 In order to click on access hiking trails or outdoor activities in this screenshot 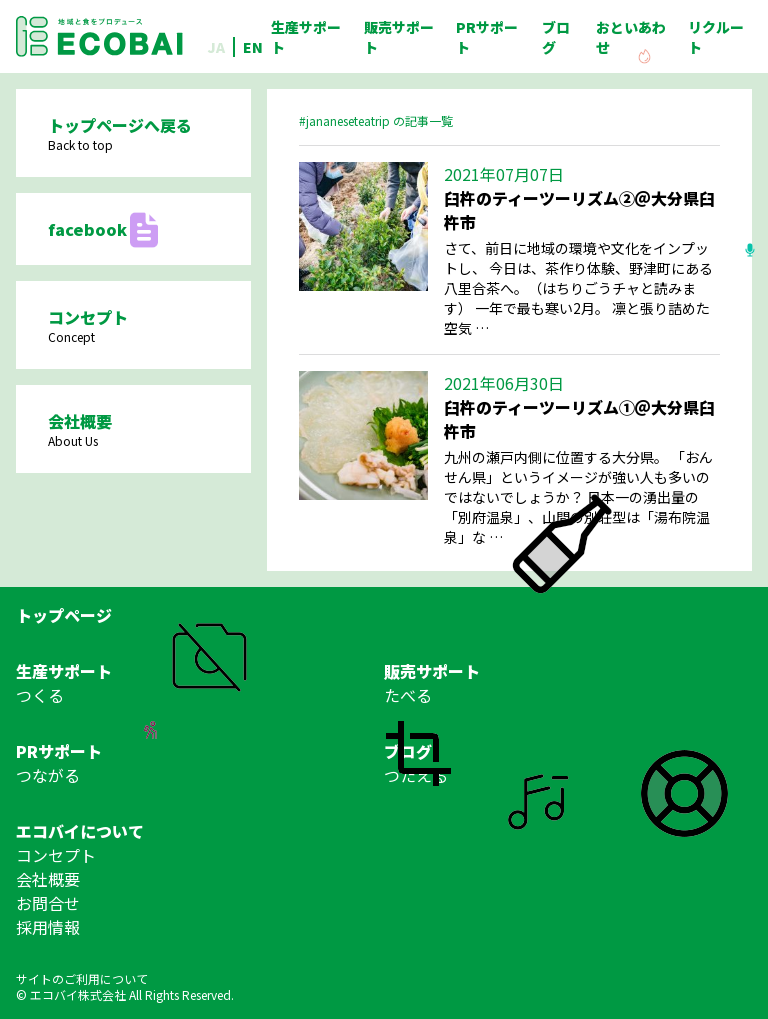, I will do `click(151, 730)`.